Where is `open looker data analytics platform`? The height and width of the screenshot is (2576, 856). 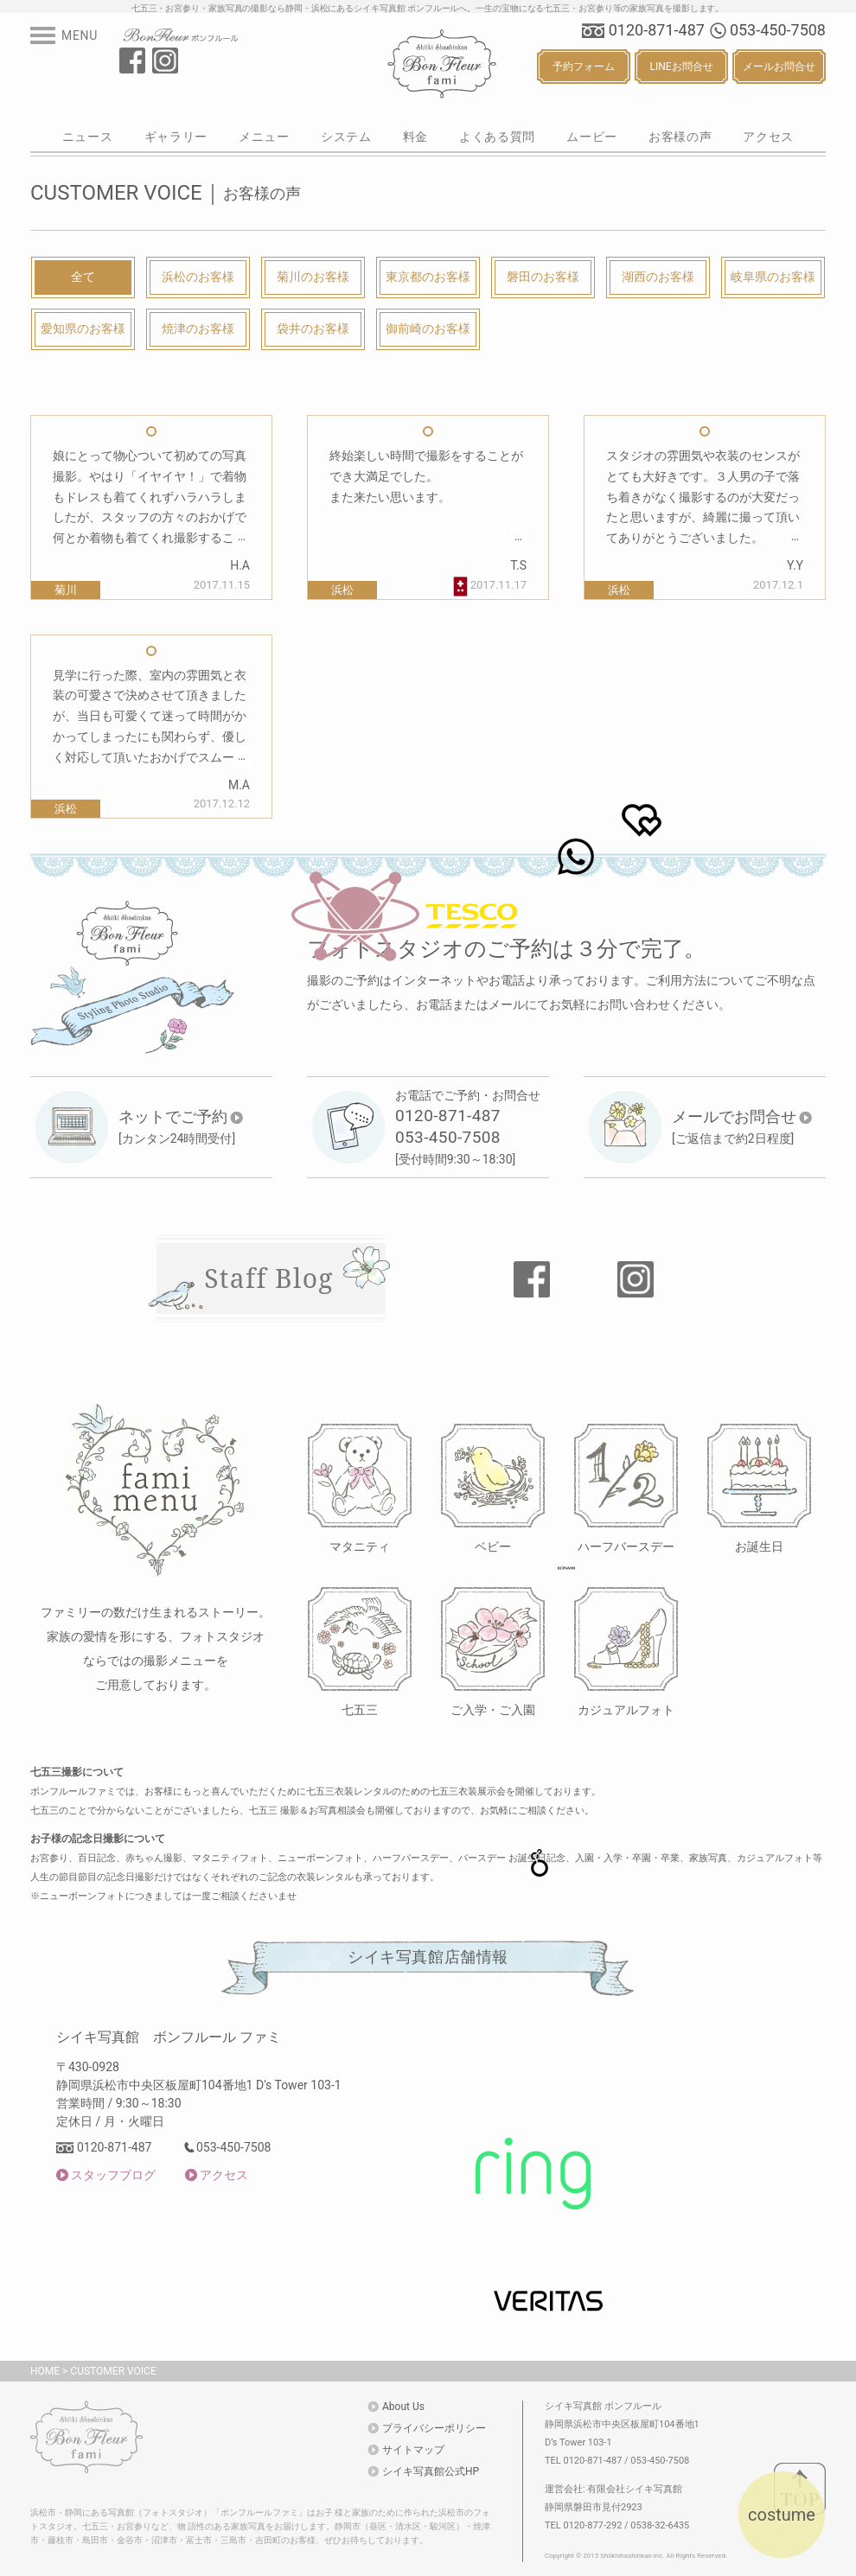
open looker data analytics platform is located at coordinates (540, 1863).